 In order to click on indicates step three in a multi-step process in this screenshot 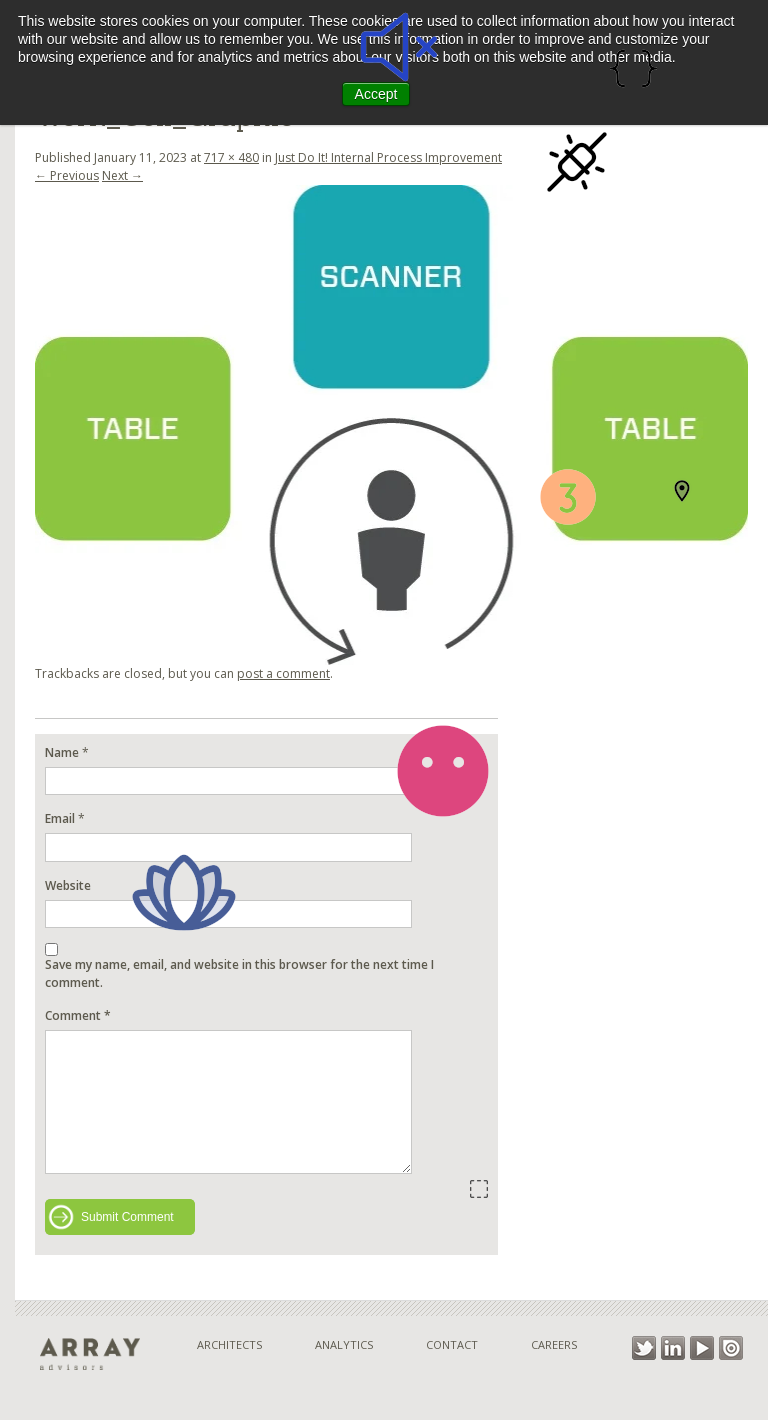, I will do `click(568, 497)`.